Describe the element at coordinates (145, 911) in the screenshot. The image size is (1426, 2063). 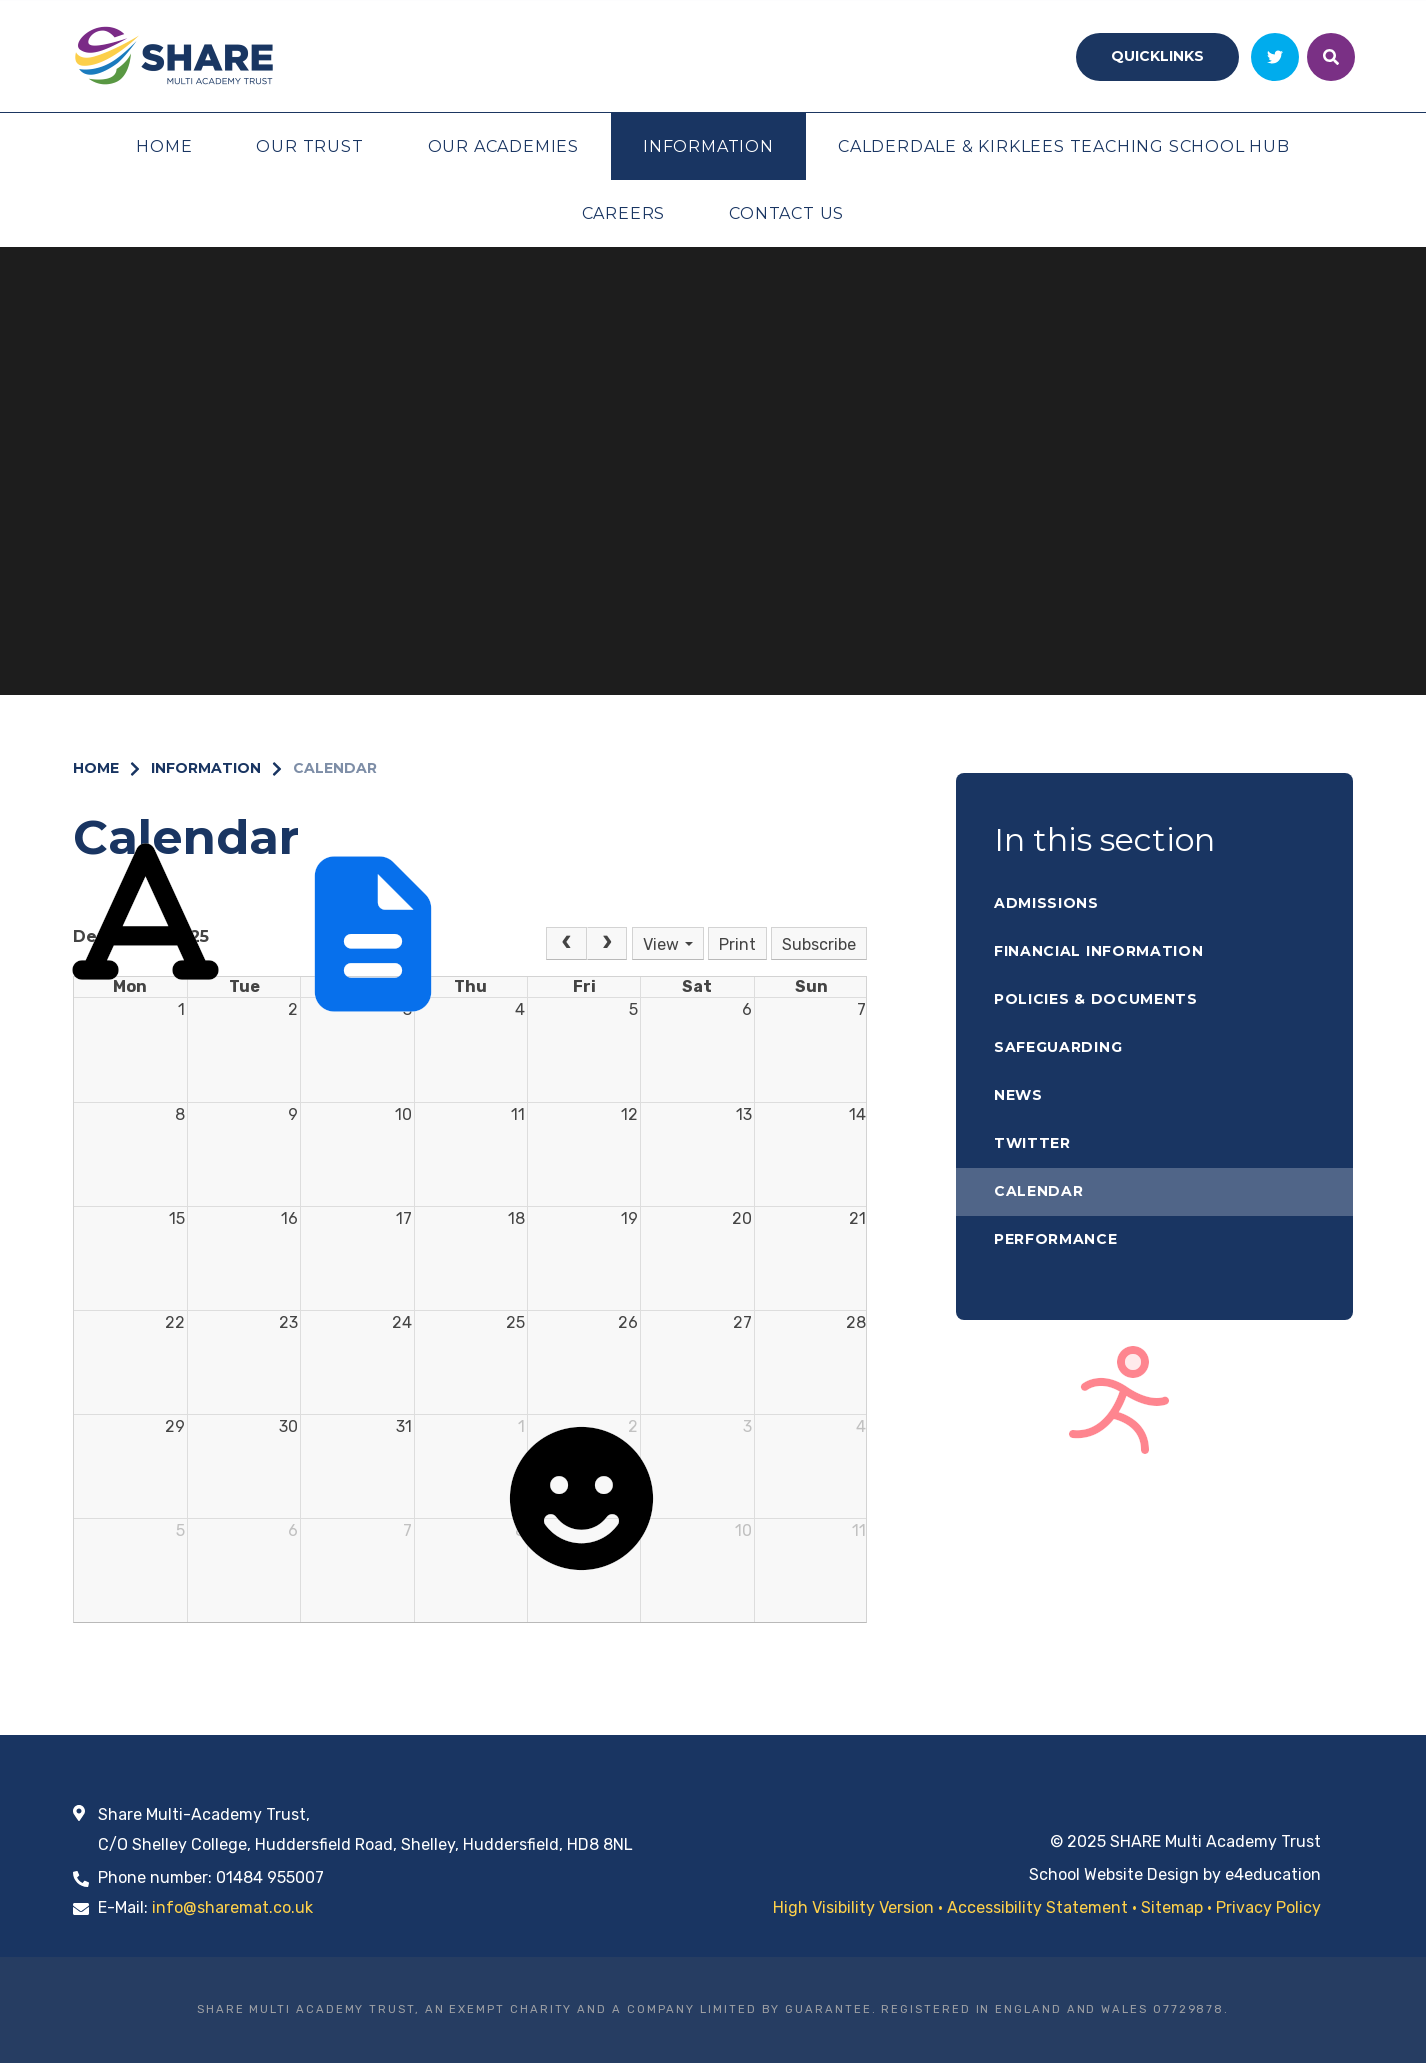
I see `change font or typography settings` at that location.